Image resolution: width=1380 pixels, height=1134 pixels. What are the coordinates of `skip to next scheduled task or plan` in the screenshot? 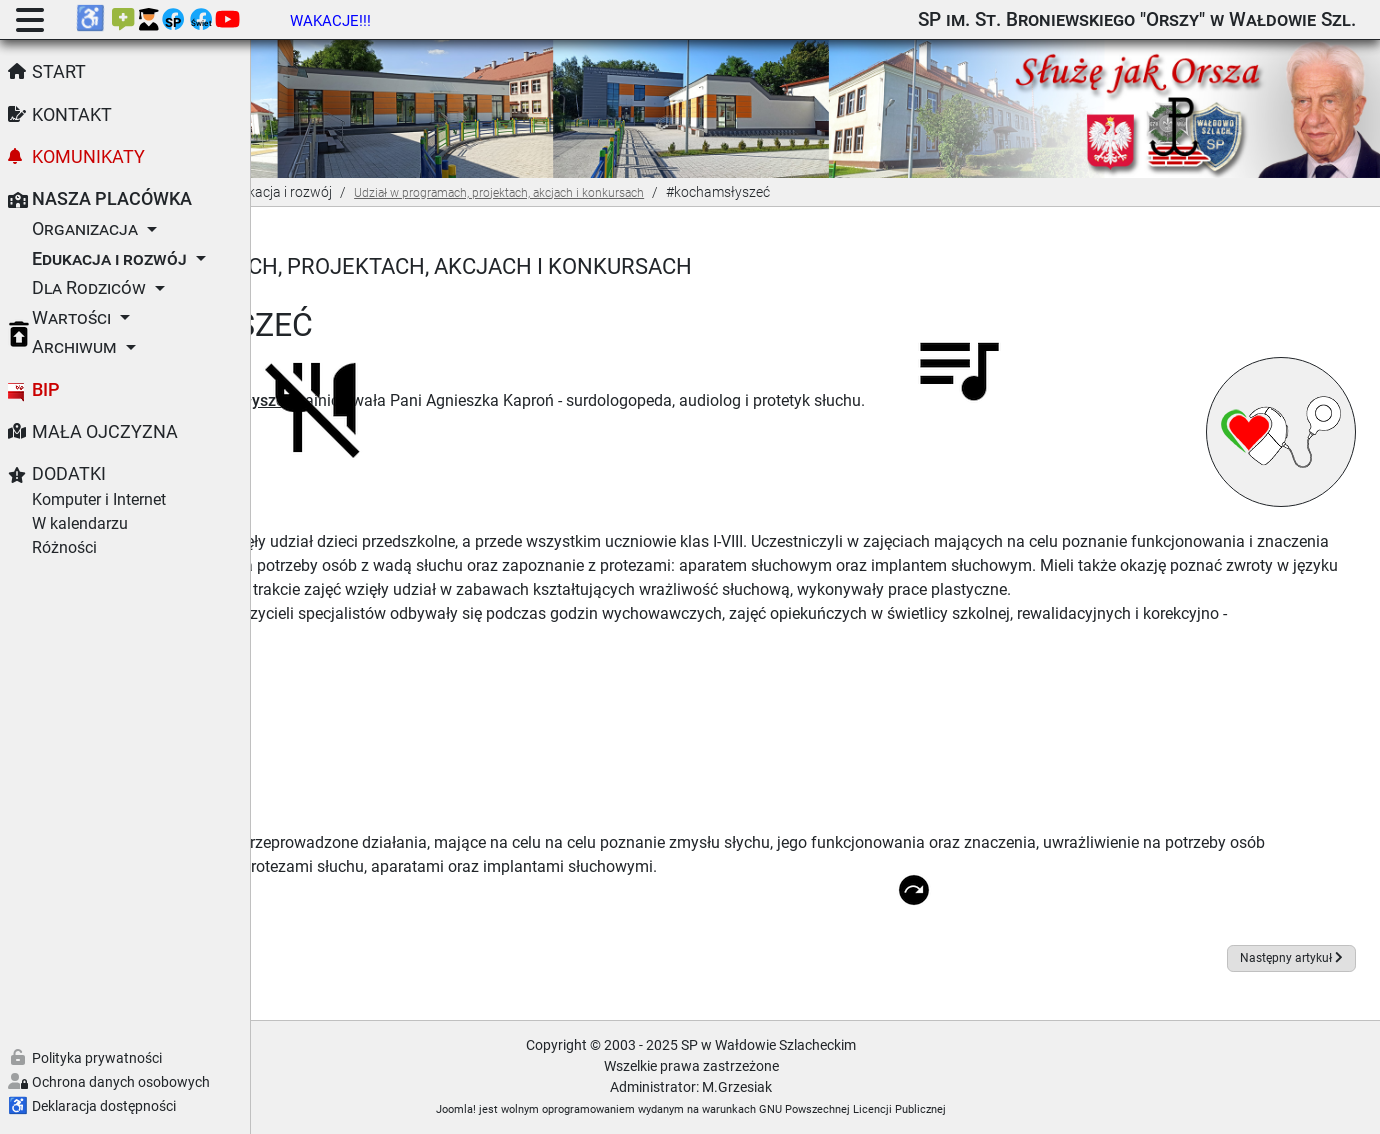 It's located at (914, 890).